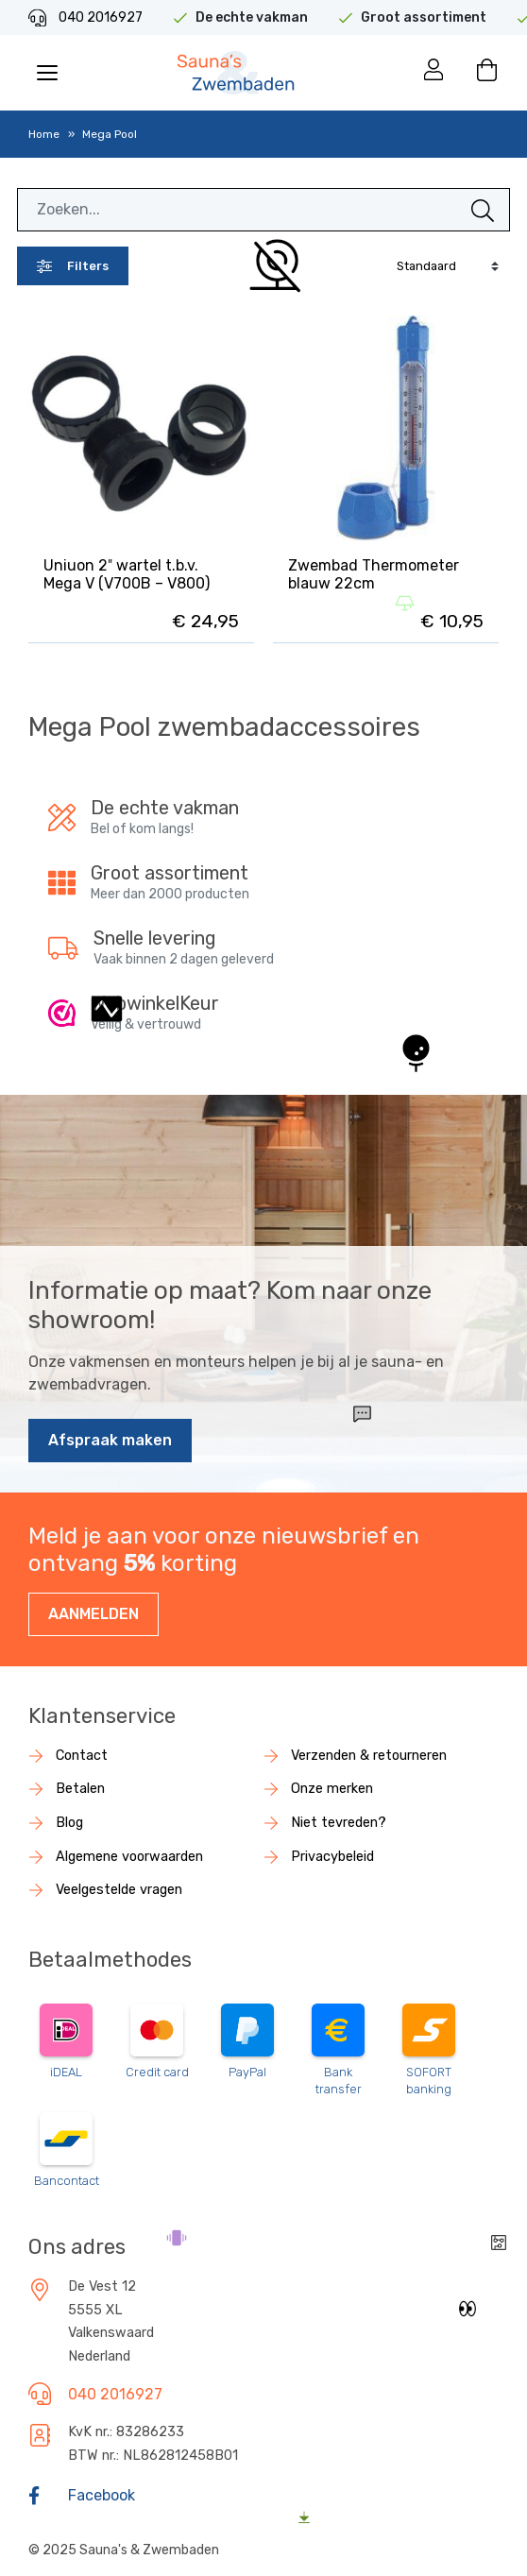 The width and height of the screenshot is (527, 2576). What do you see at coordinates (416, 1052) in the screenshot?
I see `access golf or sports-related features` at bounding box center [416, 1052].